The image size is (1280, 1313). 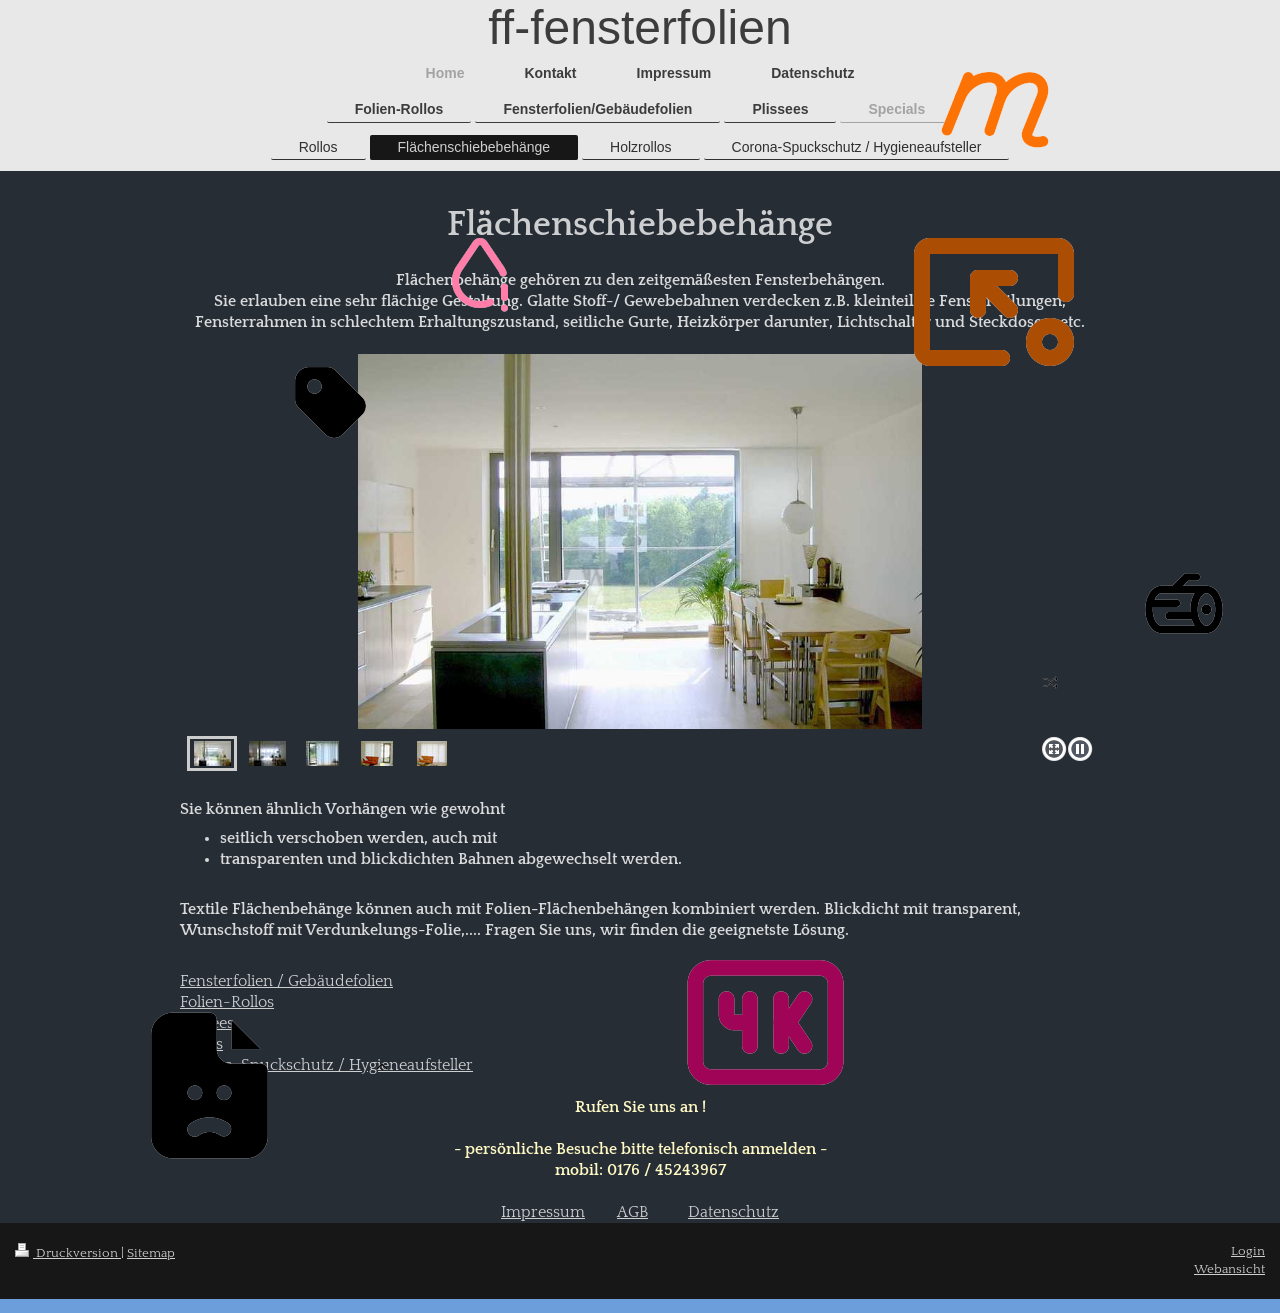 I want to click on add or manage tags, so click(x=330, y=402).